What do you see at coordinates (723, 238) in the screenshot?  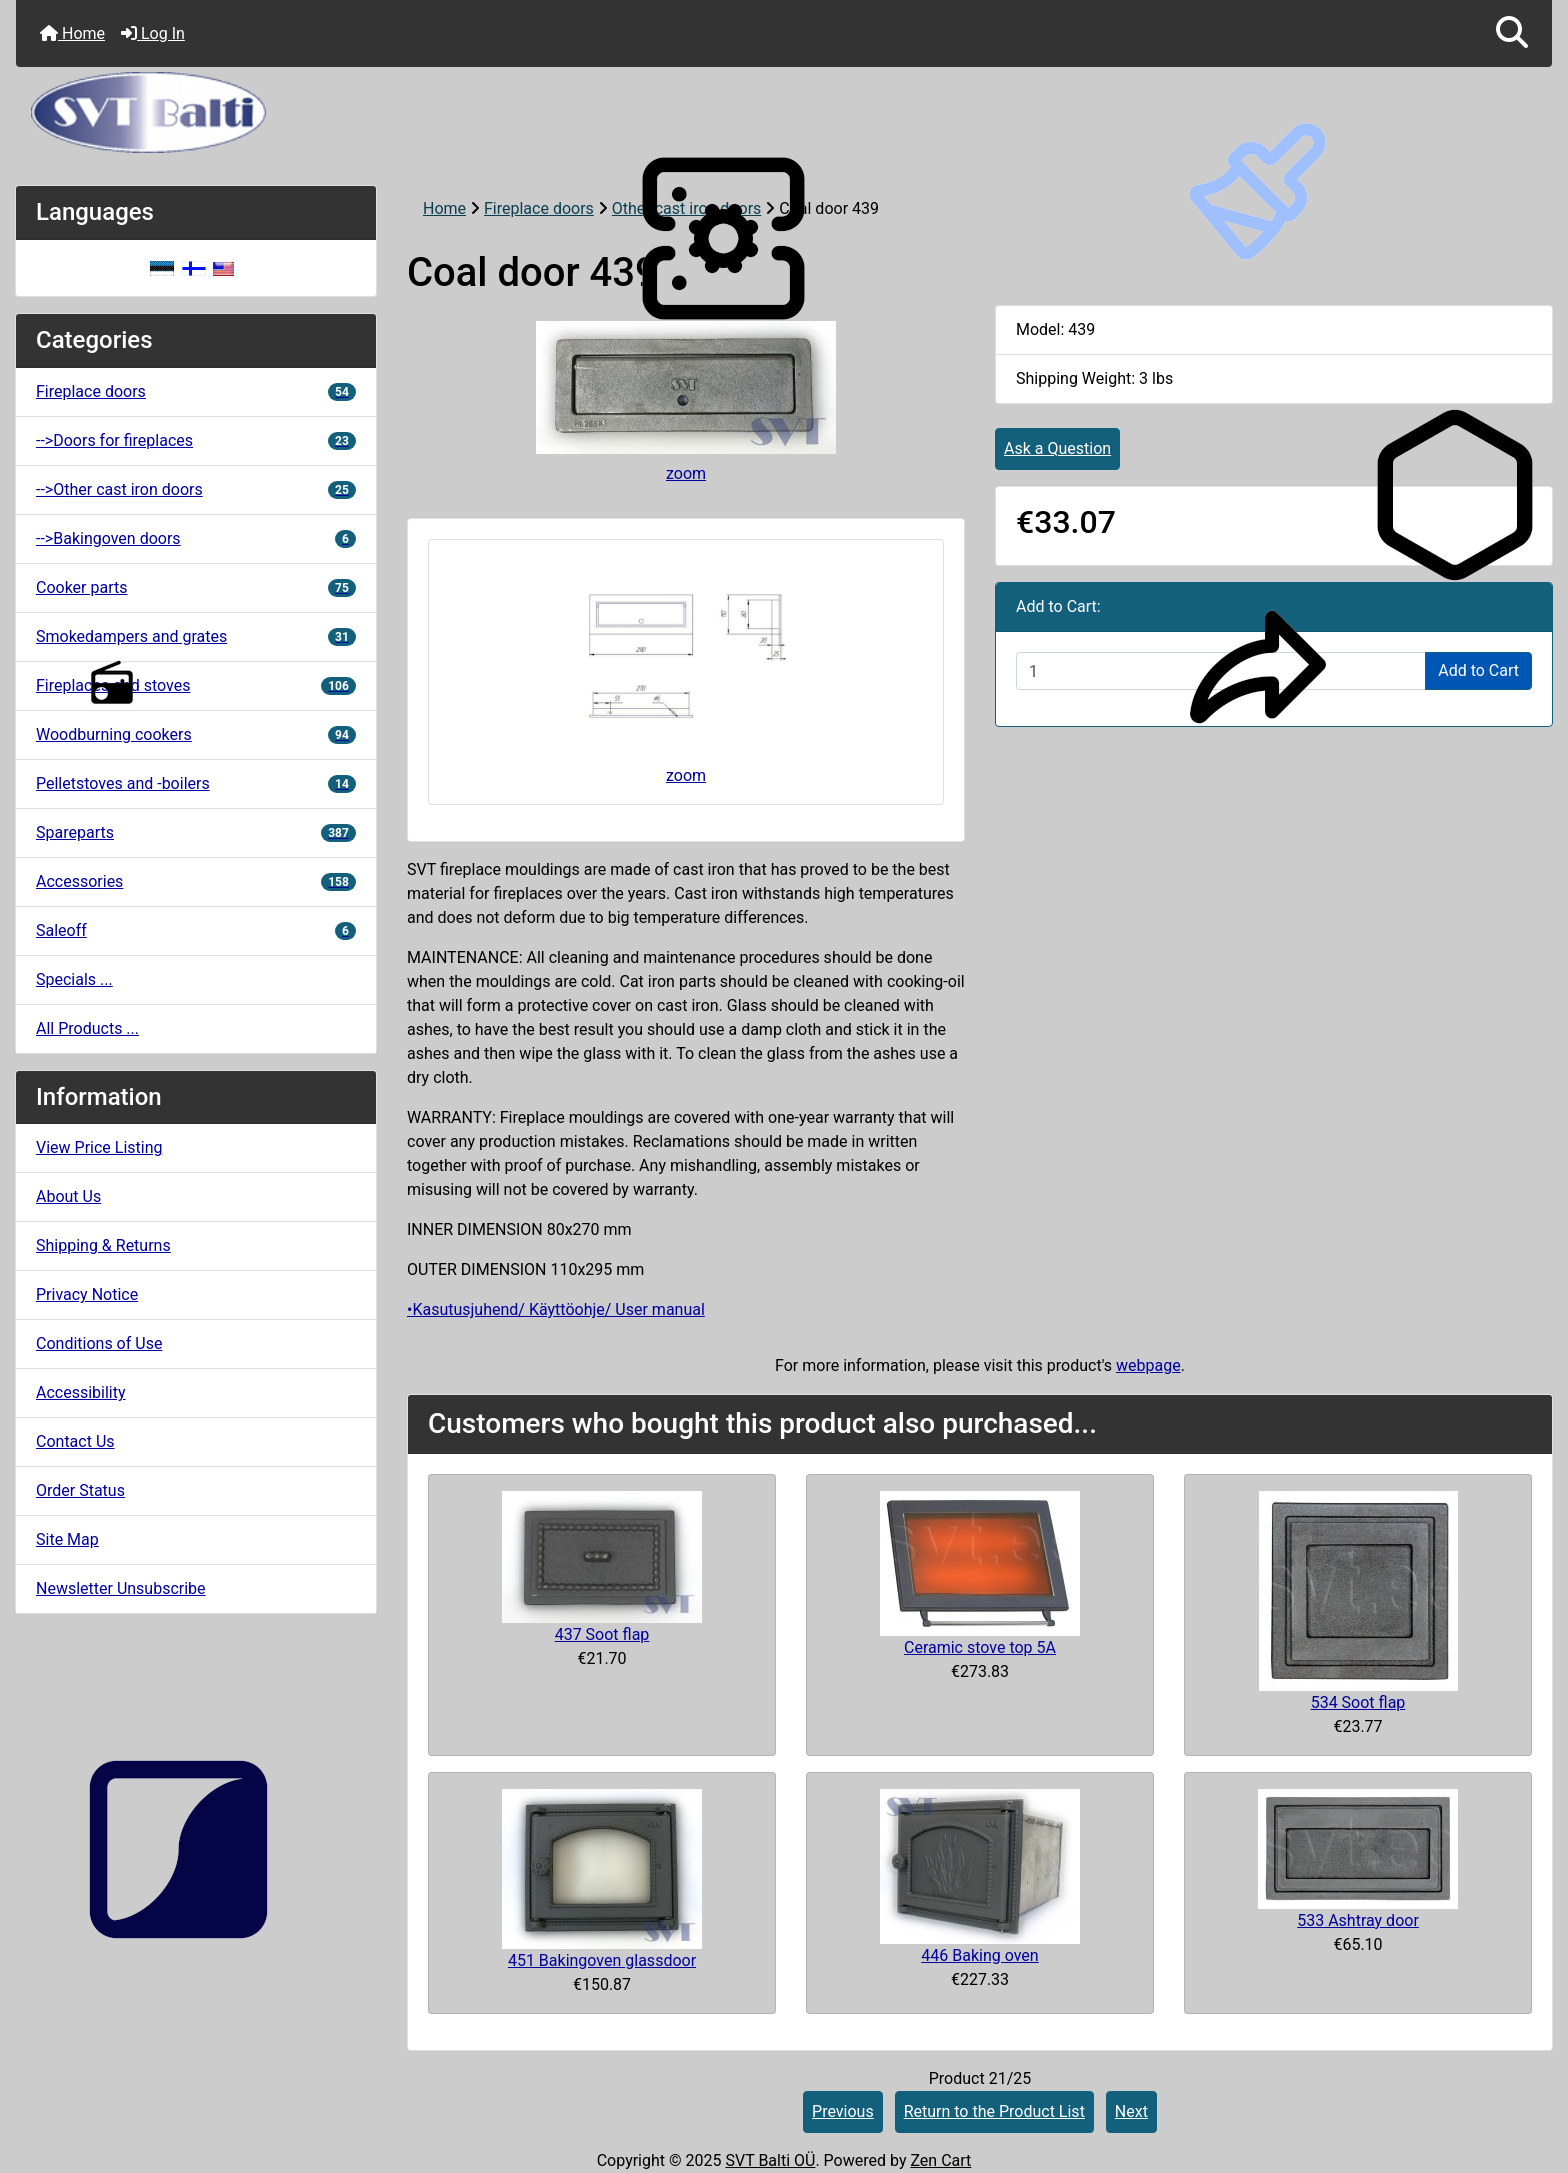 I see `access server configuration settings` at bounding box center [723, 238].